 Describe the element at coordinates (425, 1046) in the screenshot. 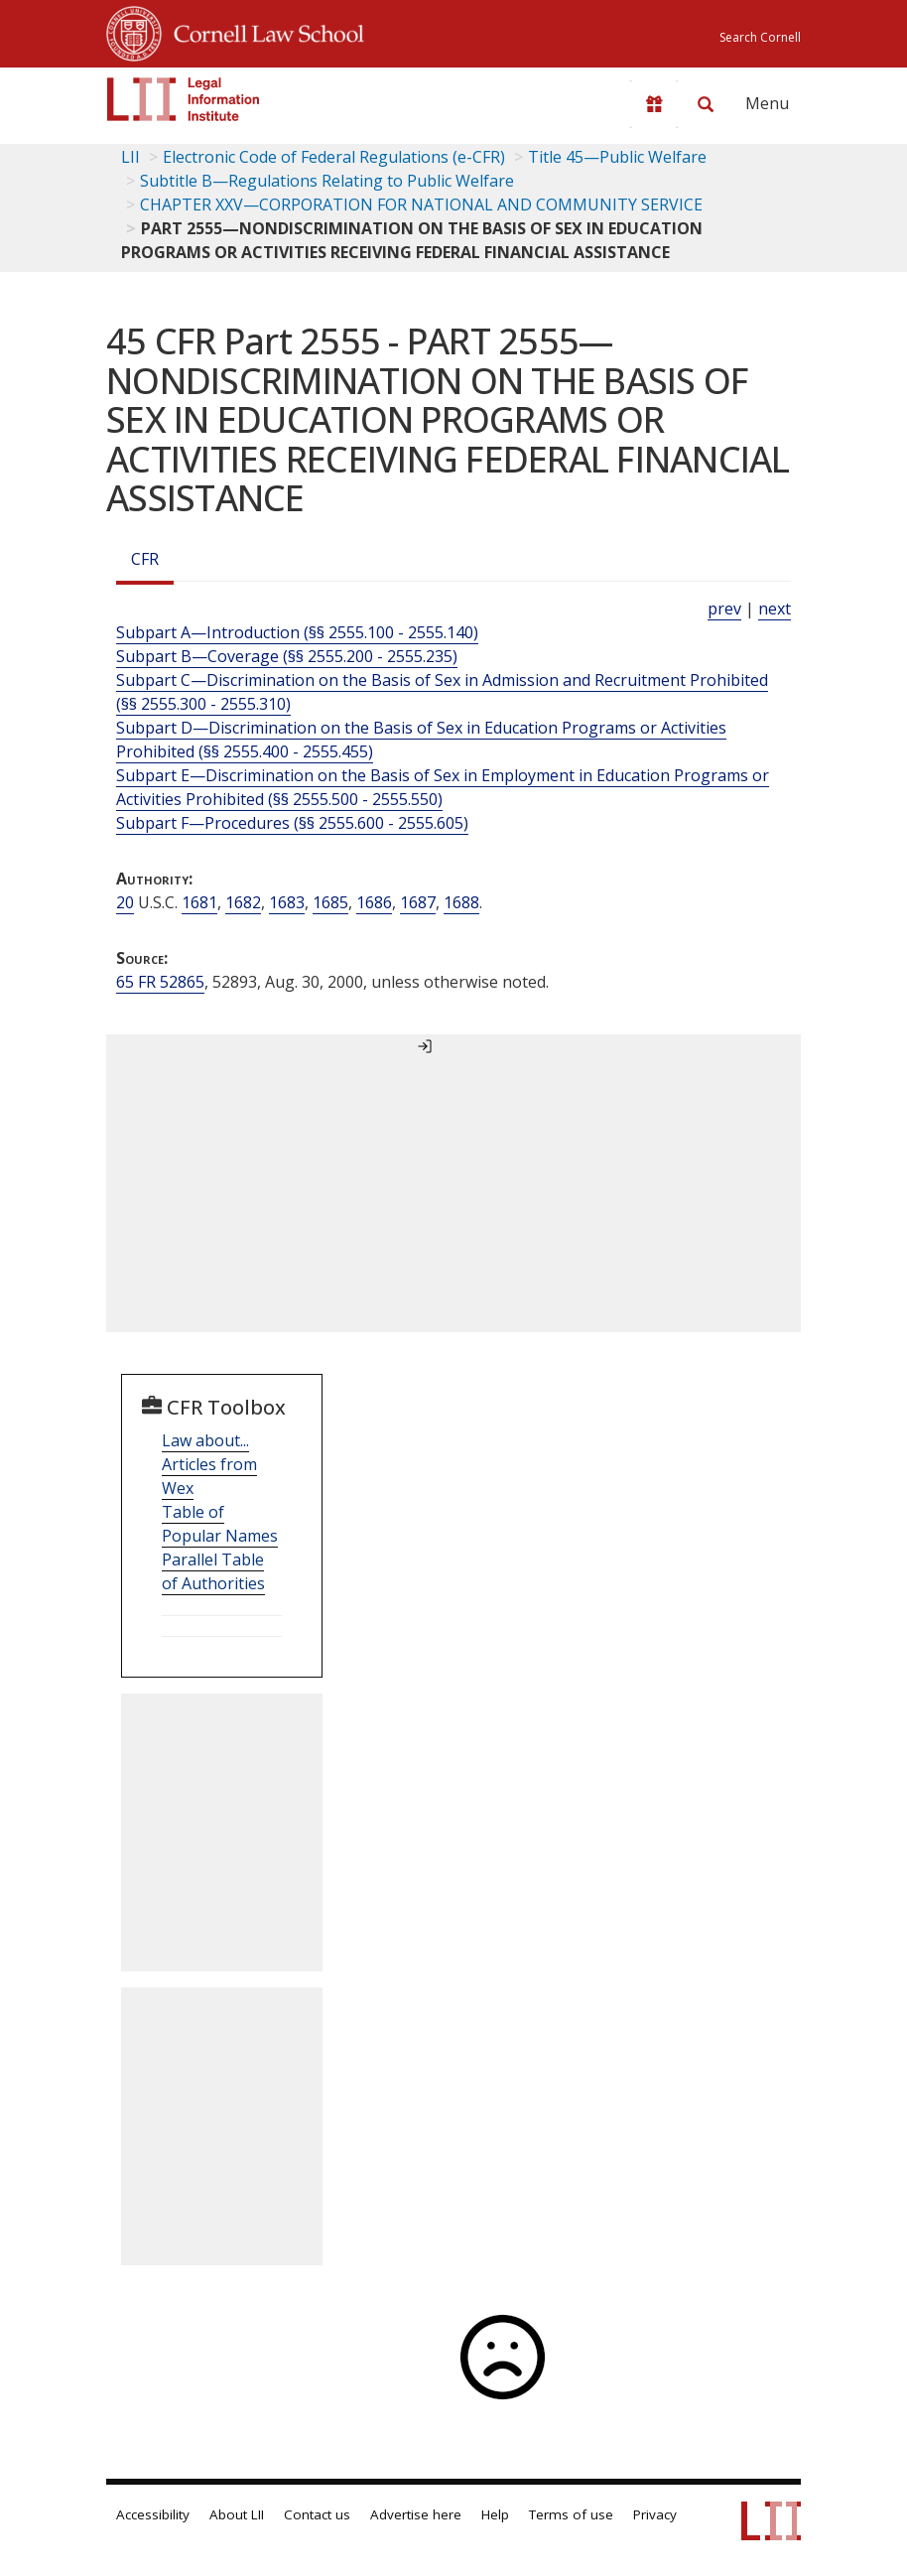

I see `log in to your account` at that location.